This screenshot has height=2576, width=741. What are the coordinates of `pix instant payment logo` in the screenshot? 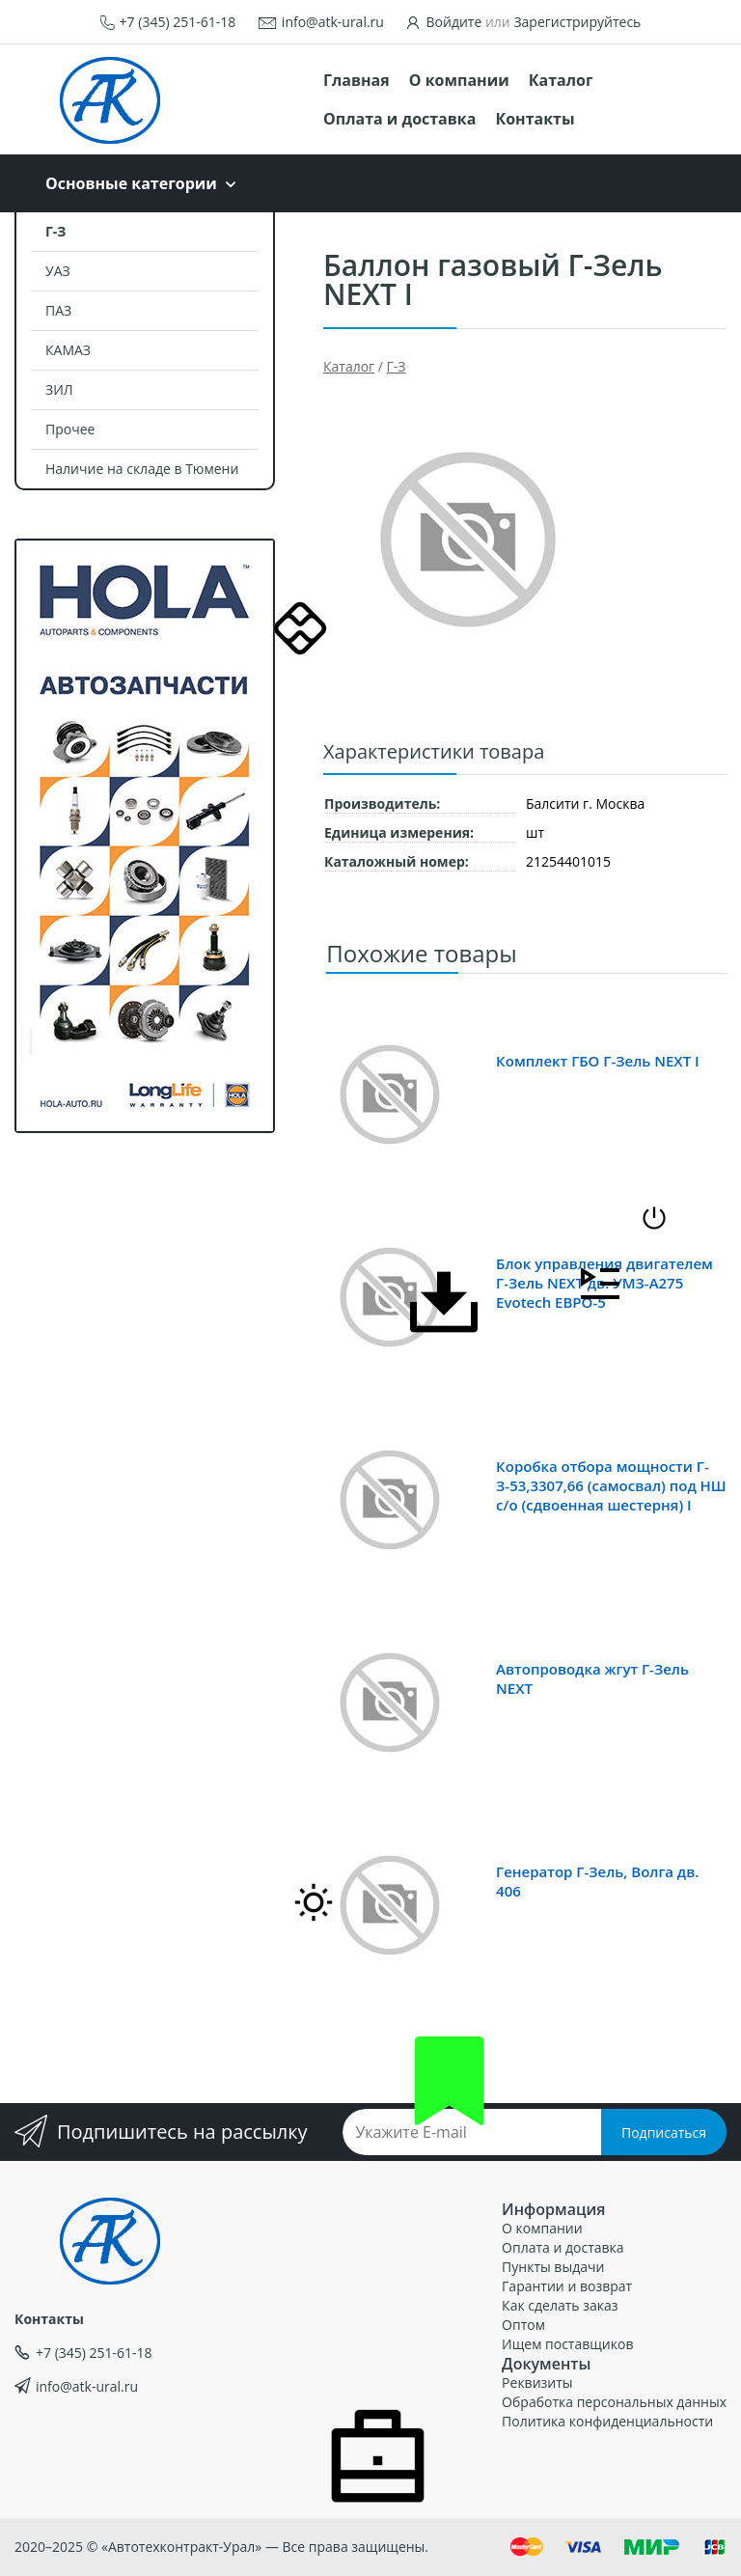 It's located at (300, 628).